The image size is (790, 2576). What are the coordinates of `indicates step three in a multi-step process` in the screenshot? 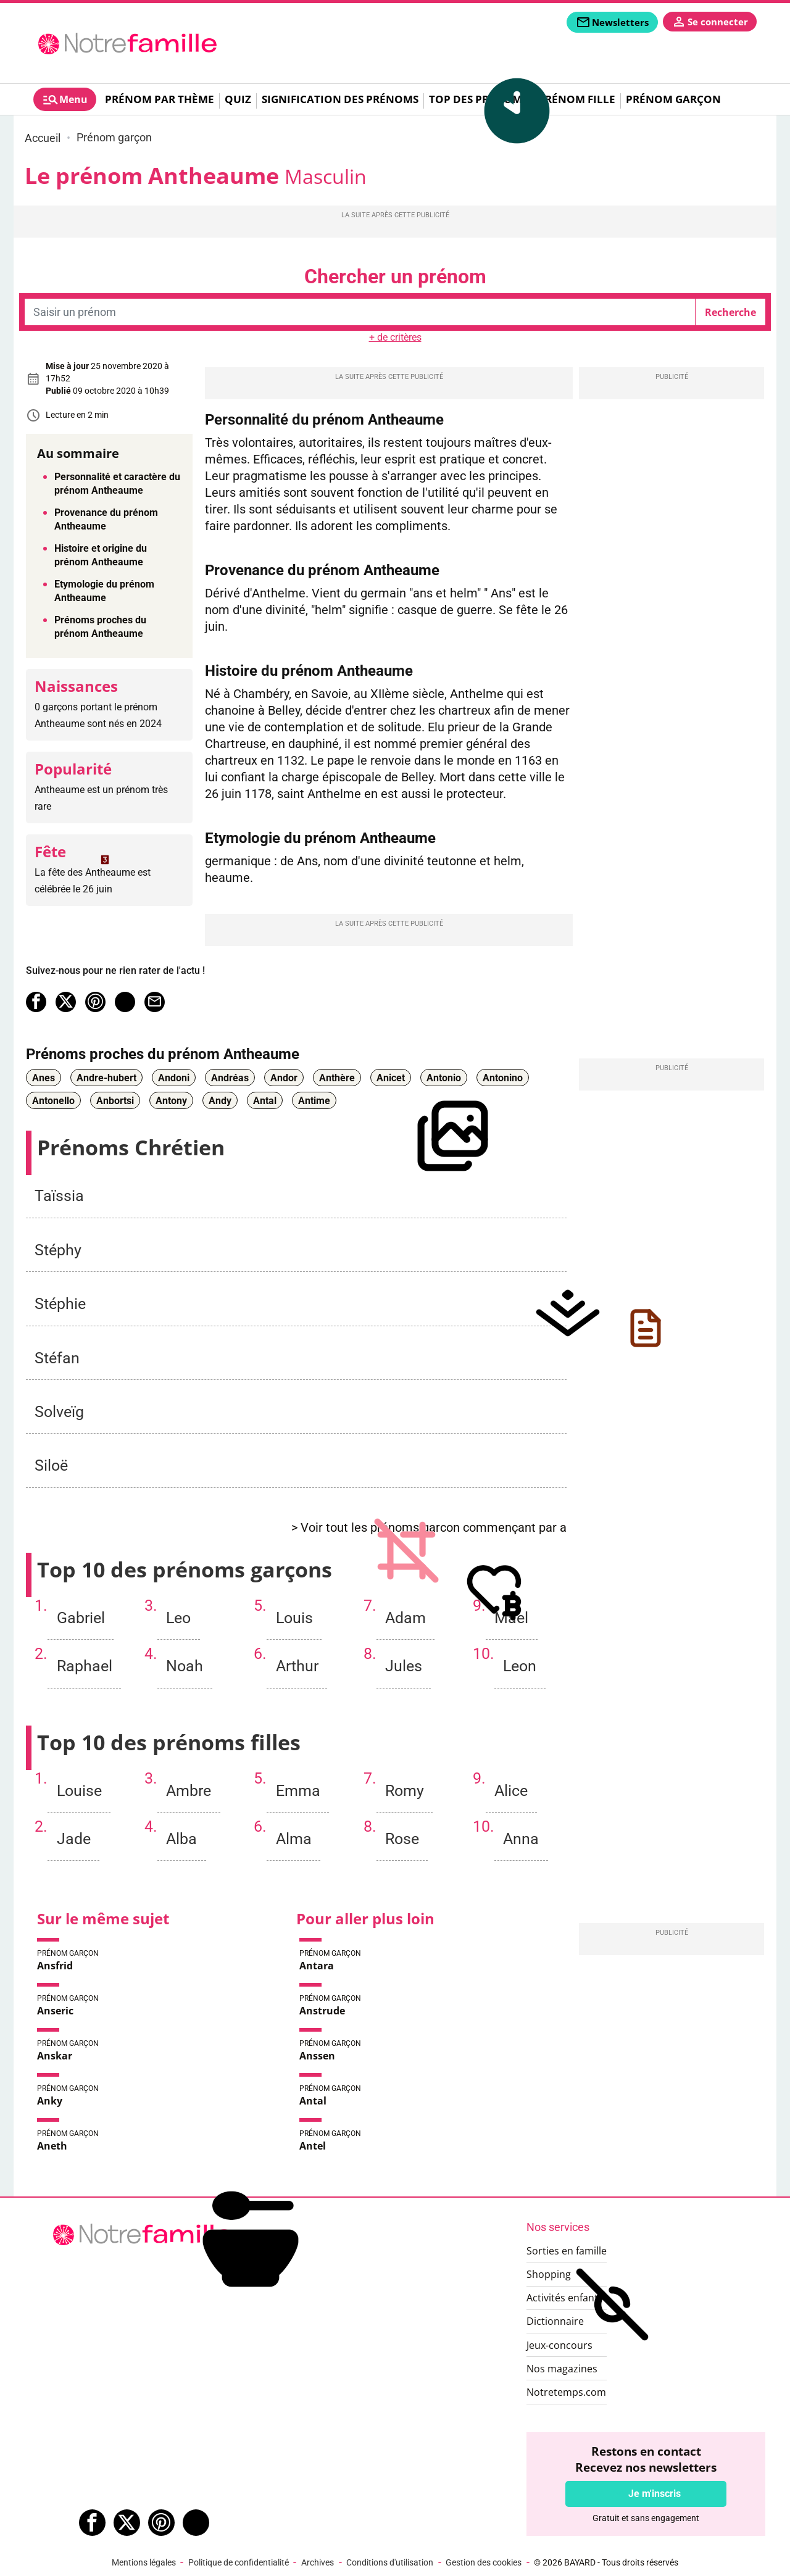 It's located at (105, 860).